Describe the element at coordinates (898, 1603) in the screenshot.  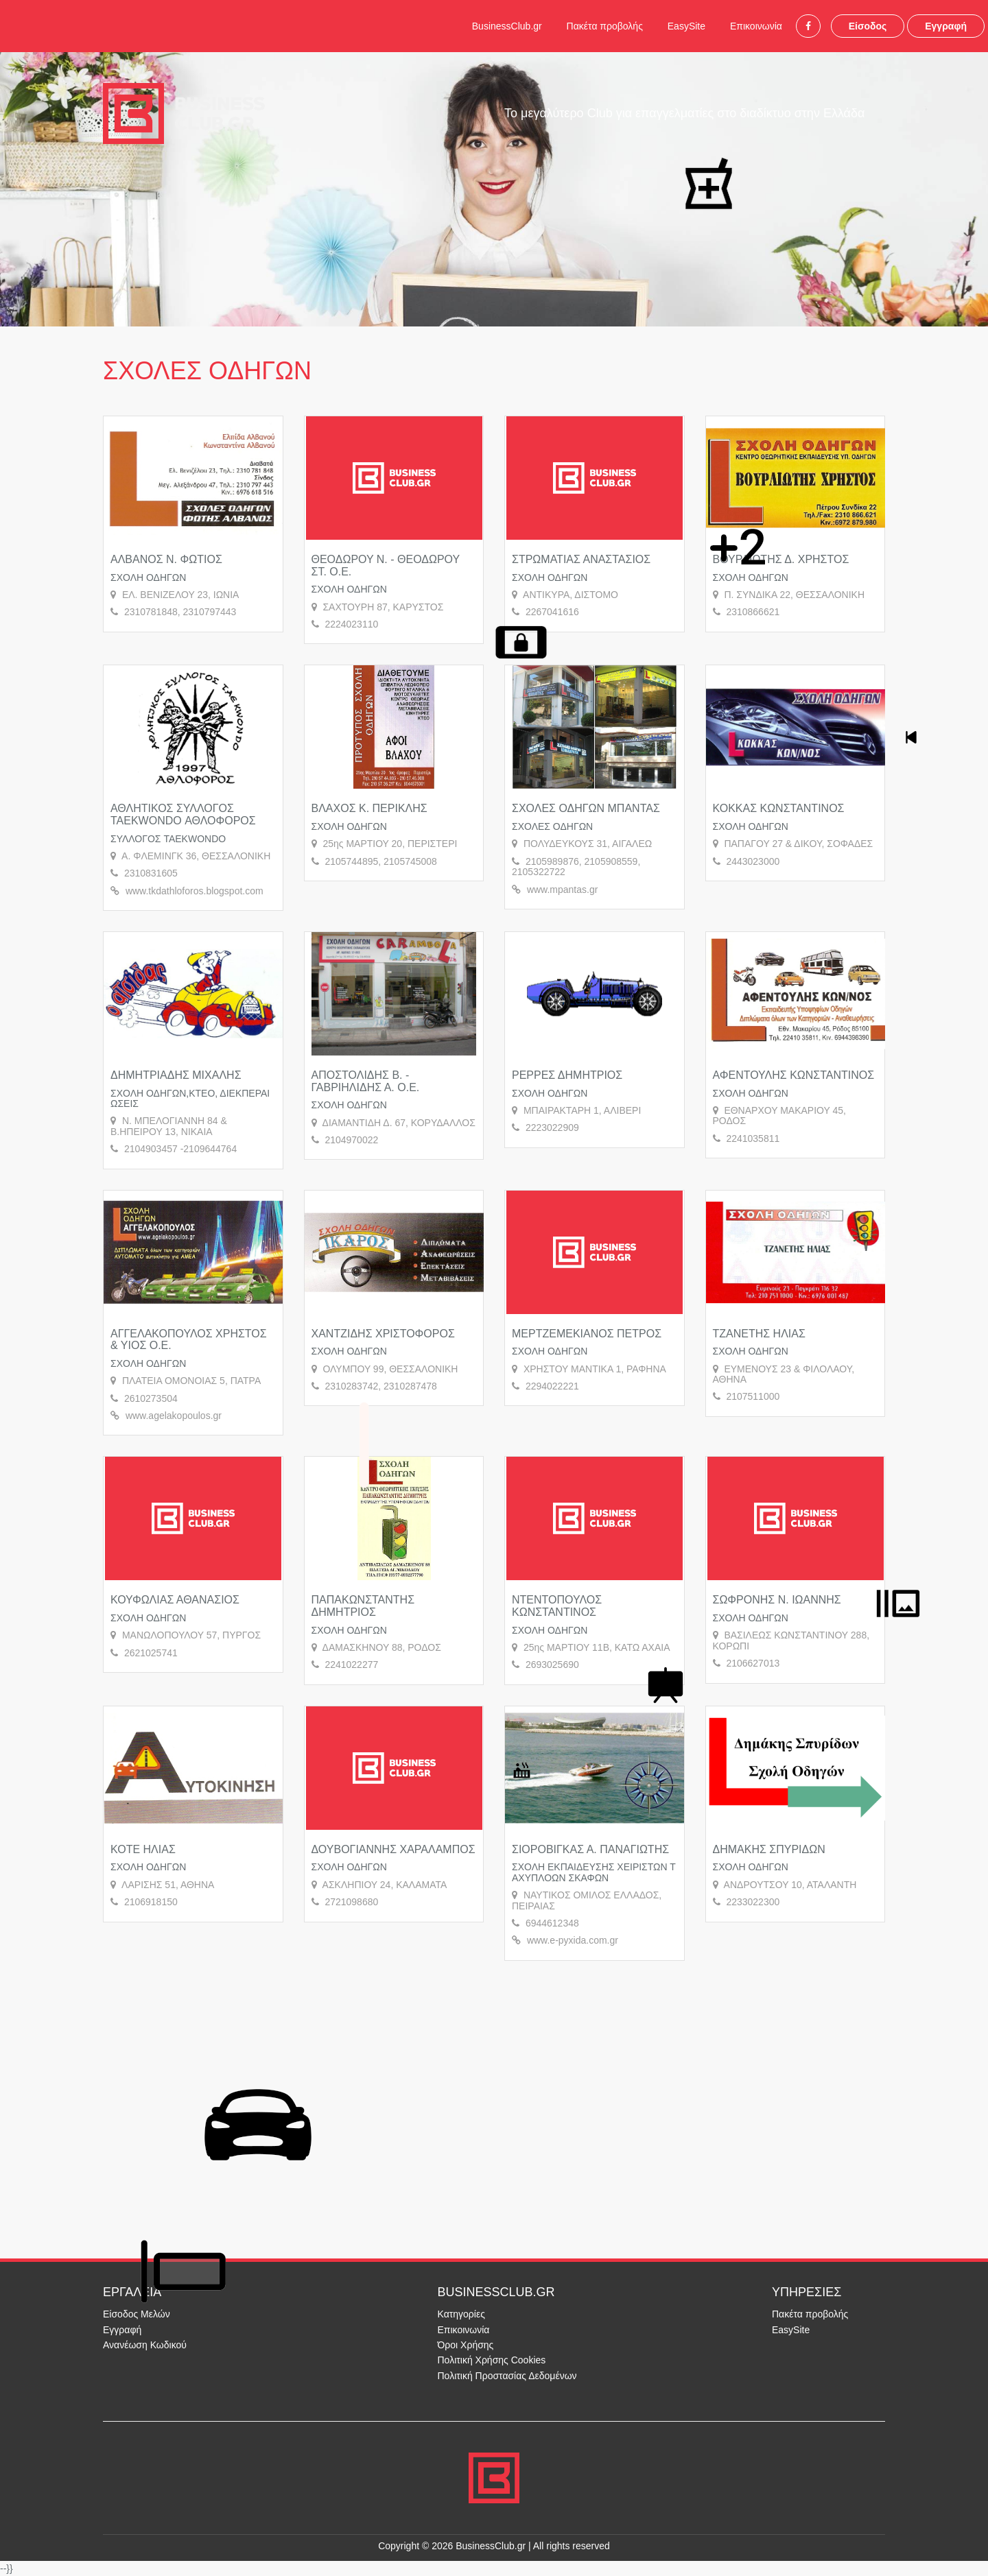
I see `enable burst mode for rapid photo capture` at that location.